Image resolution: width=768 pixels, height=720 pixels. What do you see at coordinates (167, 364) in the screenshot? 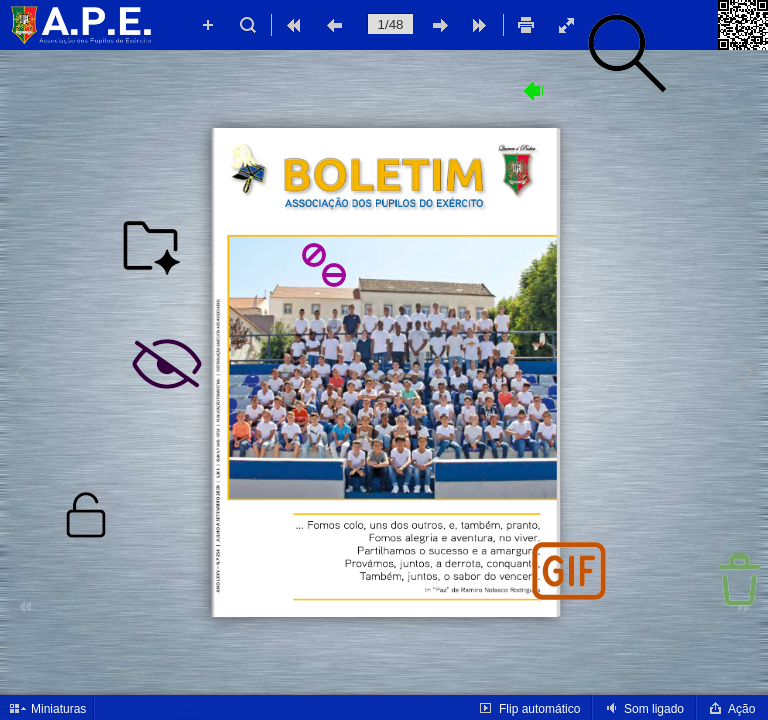
I see `hide content from view` at bounding box center [167, 364].